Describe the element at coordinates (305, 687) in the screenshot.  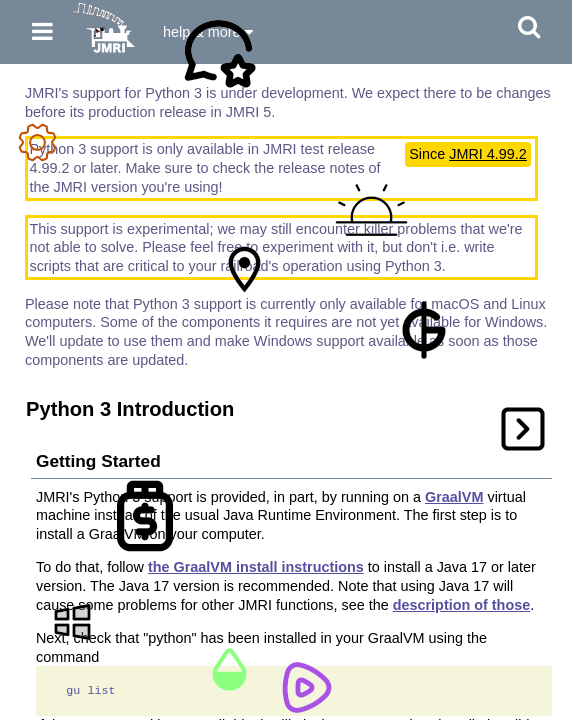
I see `open the Rumble video platform` at that location.